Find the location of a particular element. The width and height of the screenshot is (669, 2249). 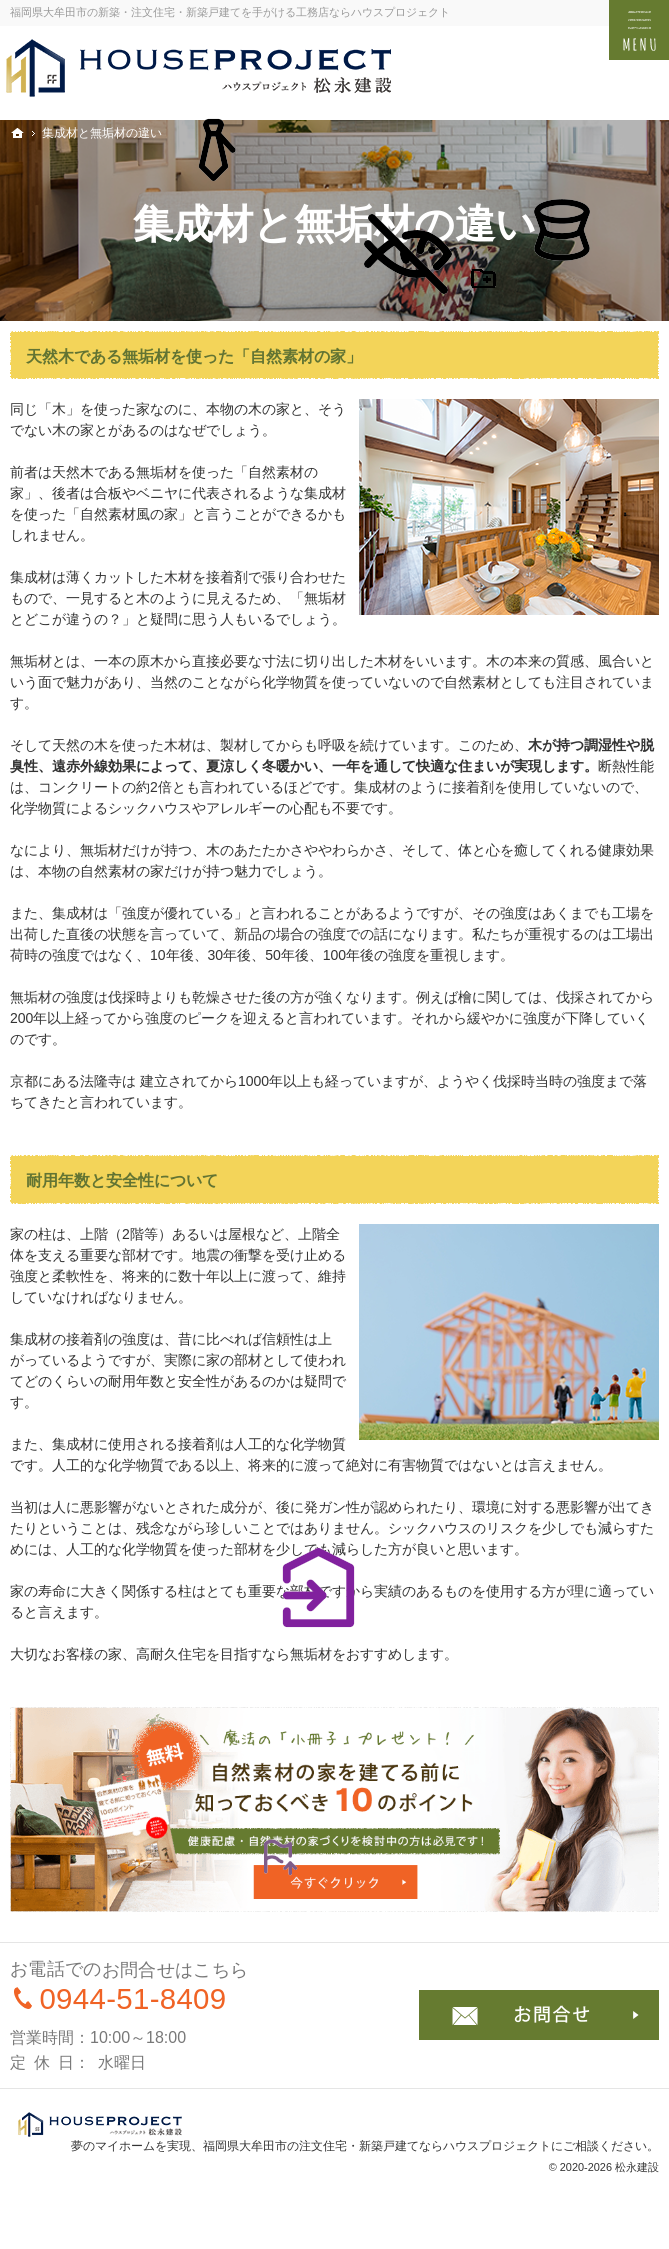

transfer funds or items into an account is located at coordinates (318, 1587).